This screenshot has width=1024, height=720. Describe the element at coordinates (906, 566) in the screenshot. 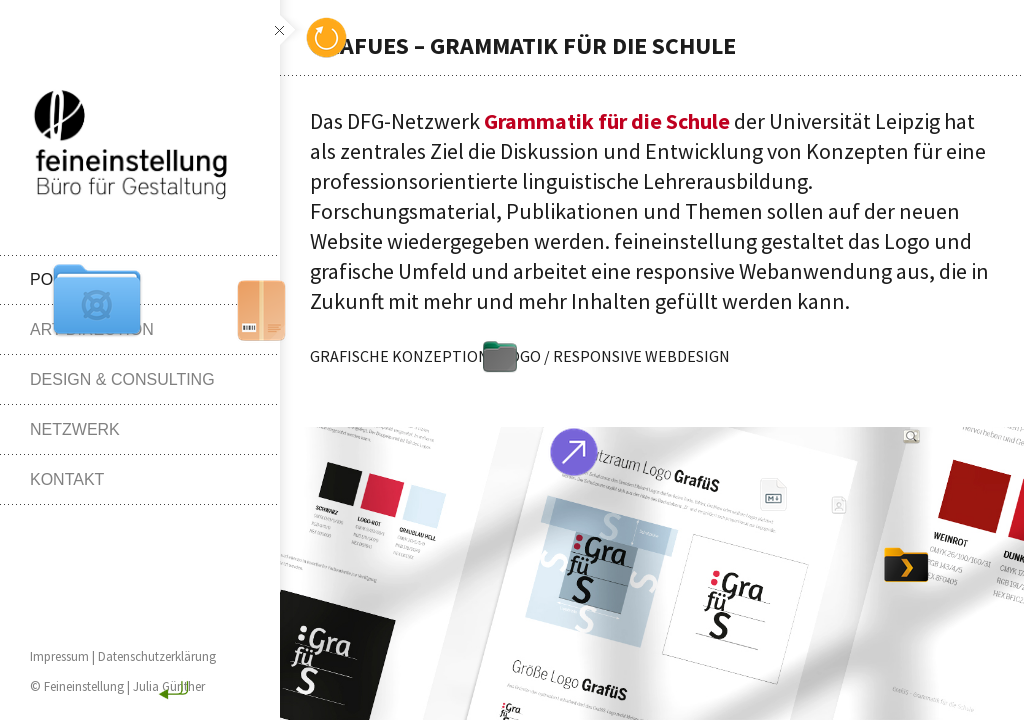

I see `open plex media server files` at that location.